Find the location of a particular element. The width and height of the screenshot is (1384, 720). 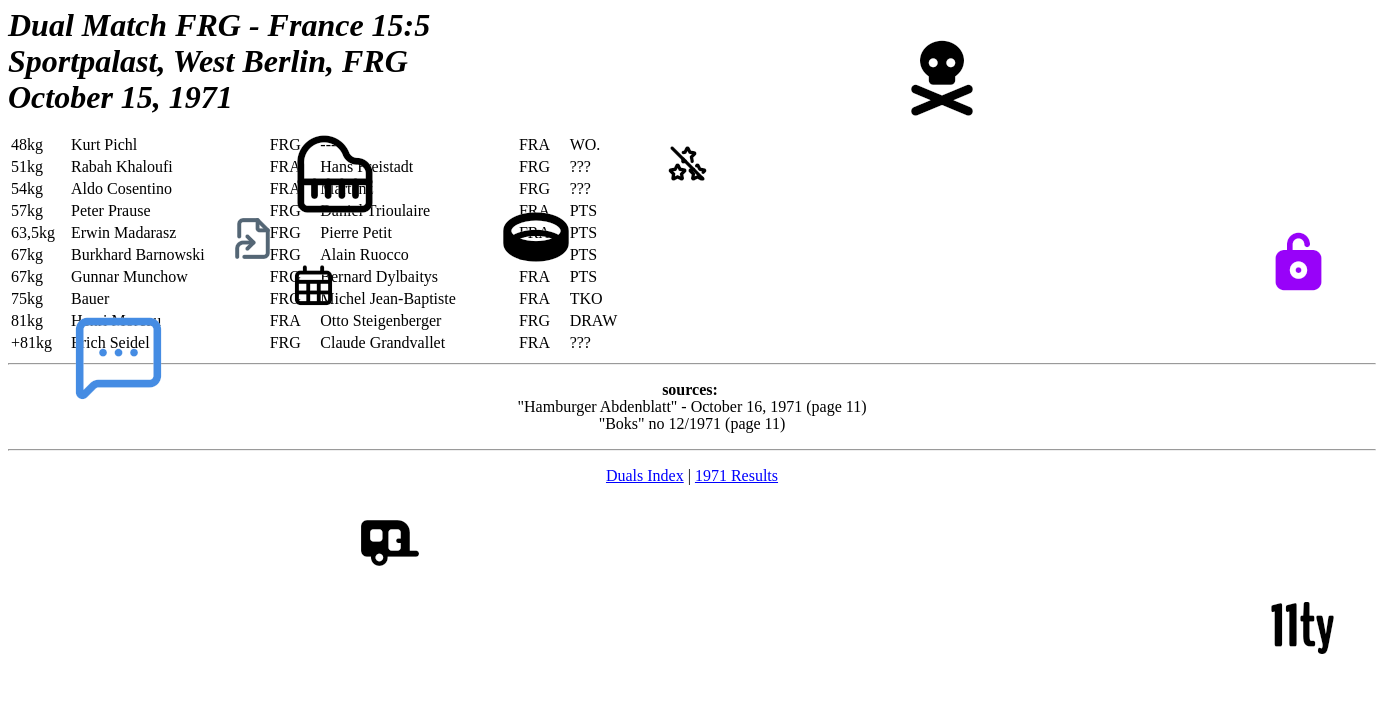

indicates dangerous or hazardous content is located at coordinates (942, 76).